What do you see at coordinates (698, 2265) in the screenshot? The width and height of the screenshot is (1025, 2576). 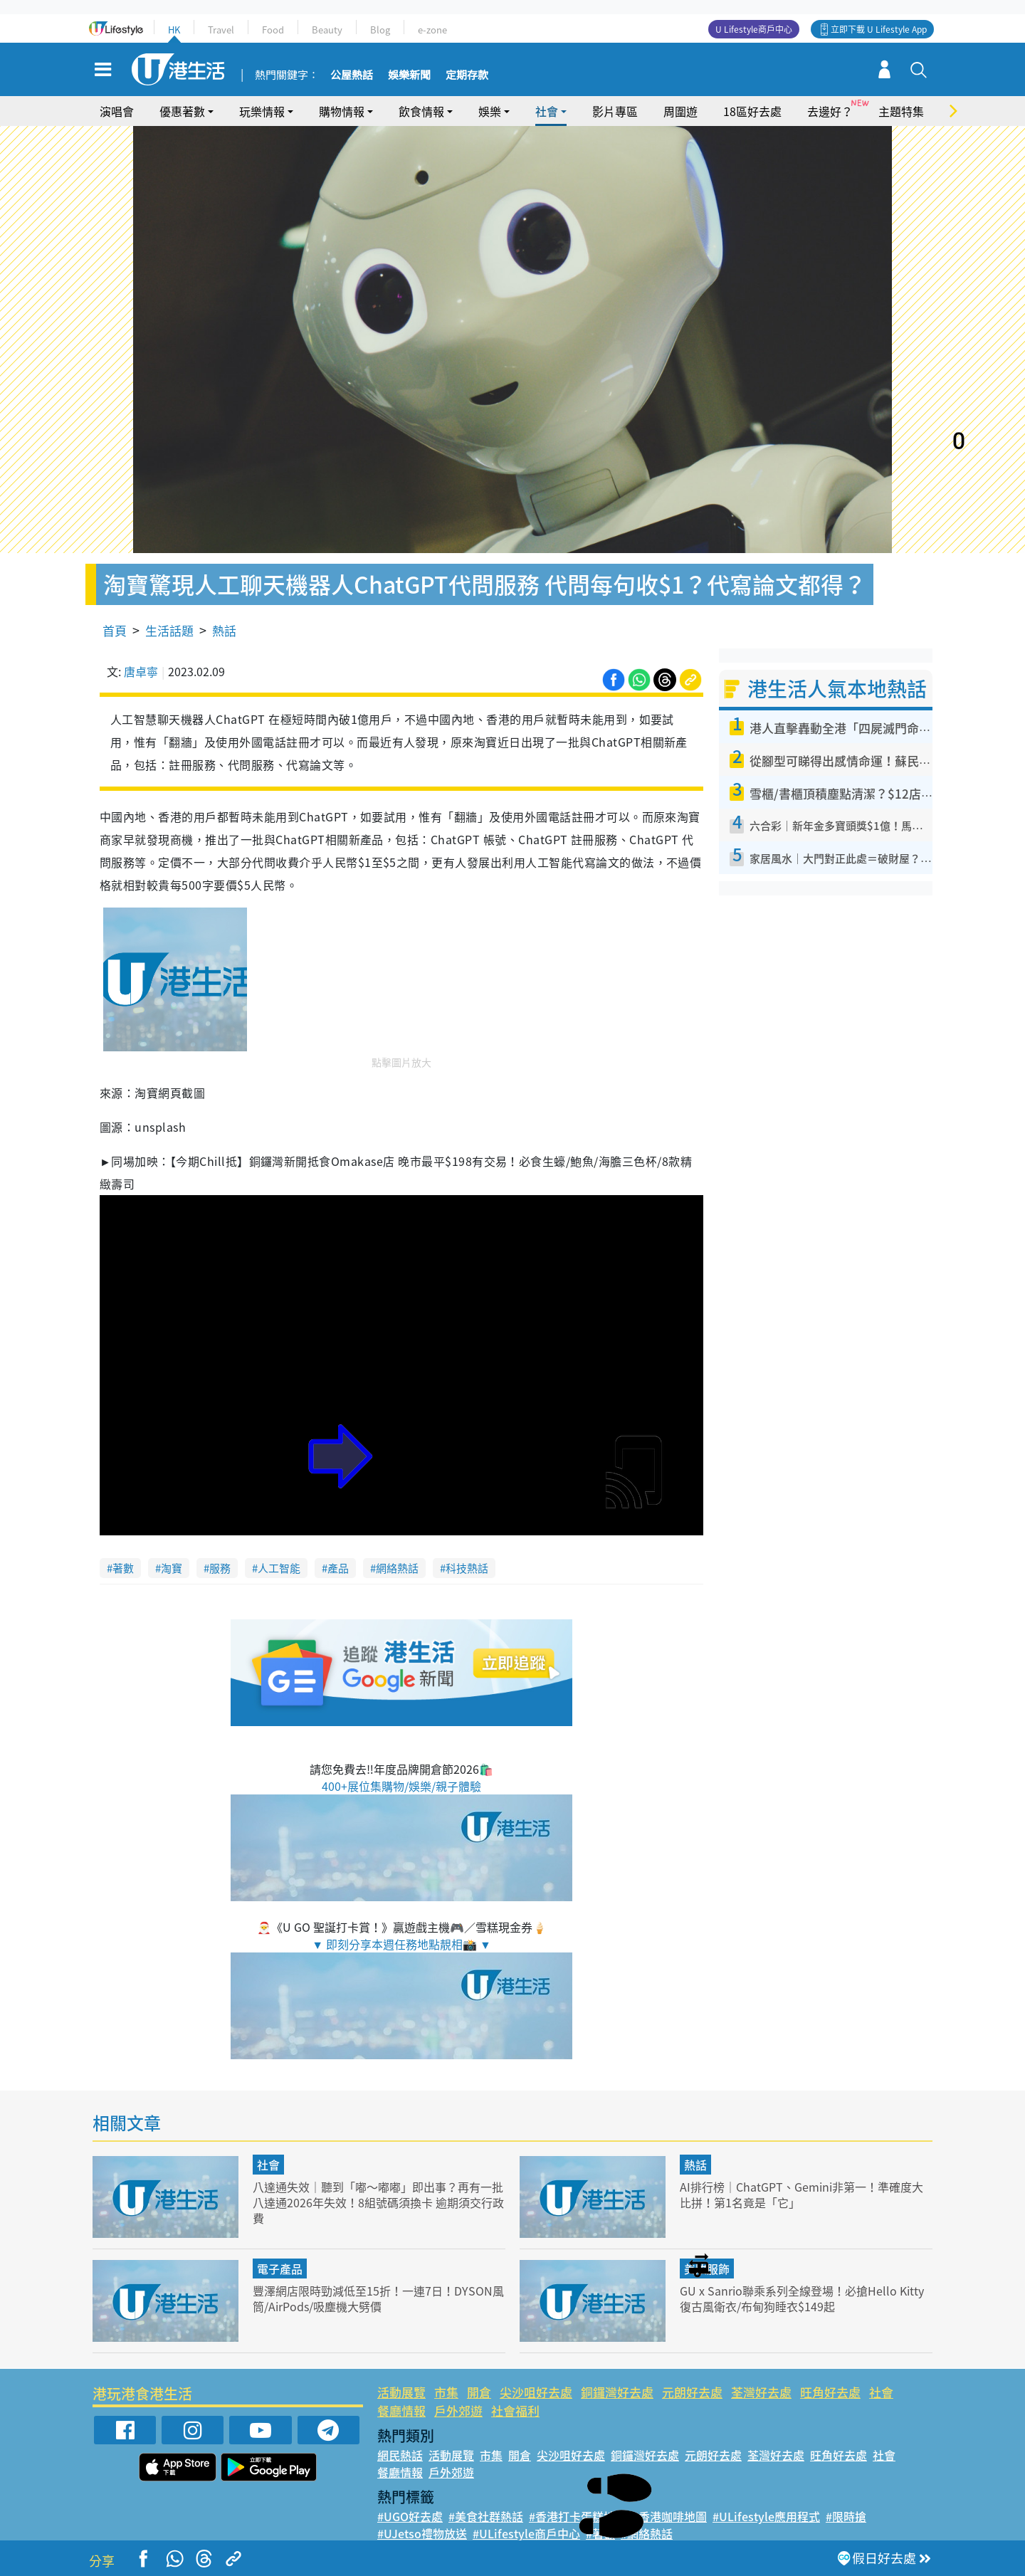 I see `rv hookup available at this location` at bounding box center [698, 2265].